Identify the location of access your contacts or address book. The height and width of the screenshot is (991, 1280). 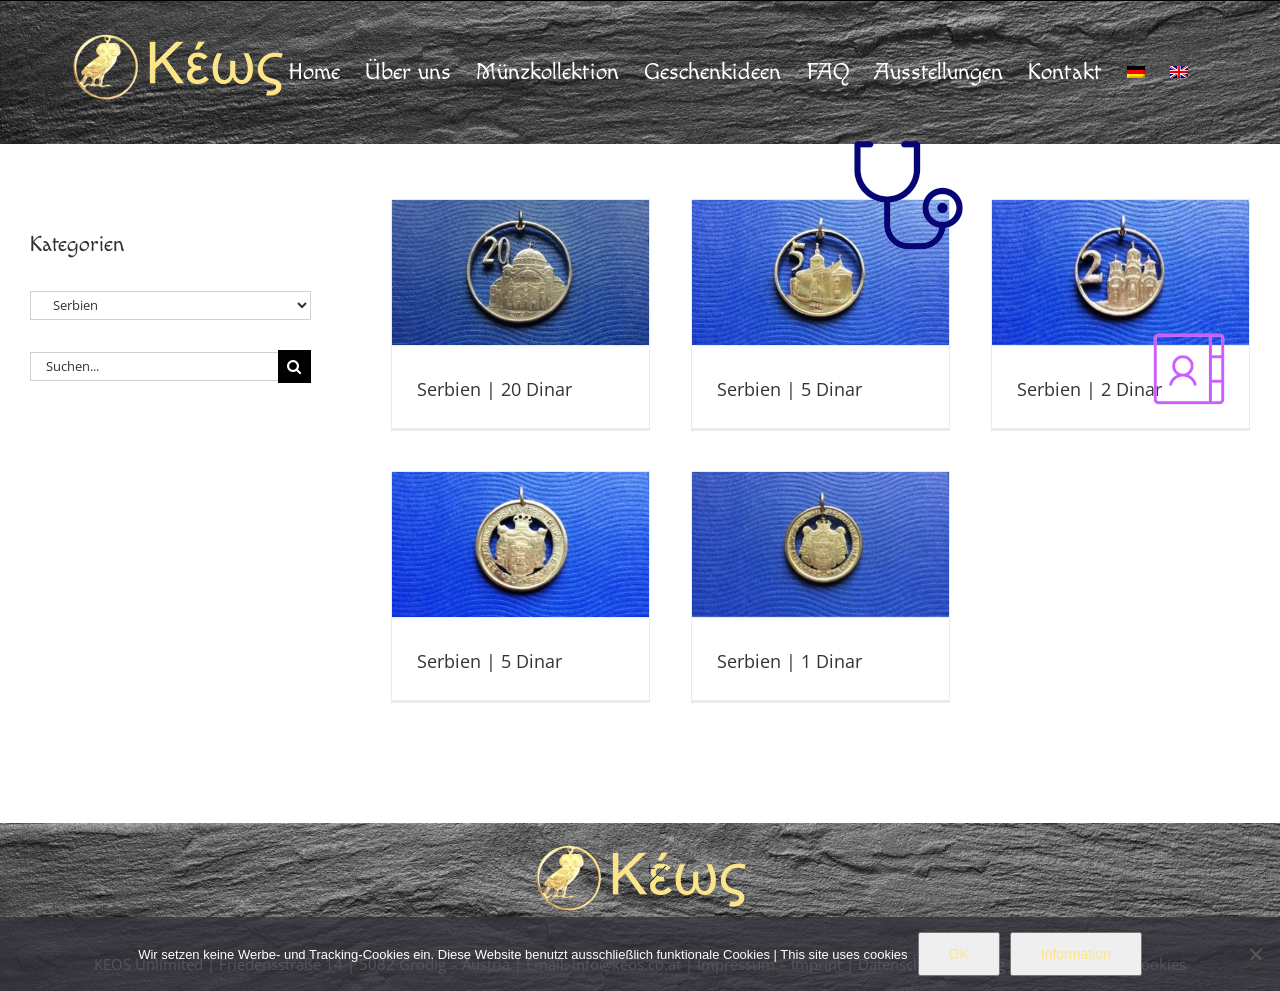
(1189, 369).